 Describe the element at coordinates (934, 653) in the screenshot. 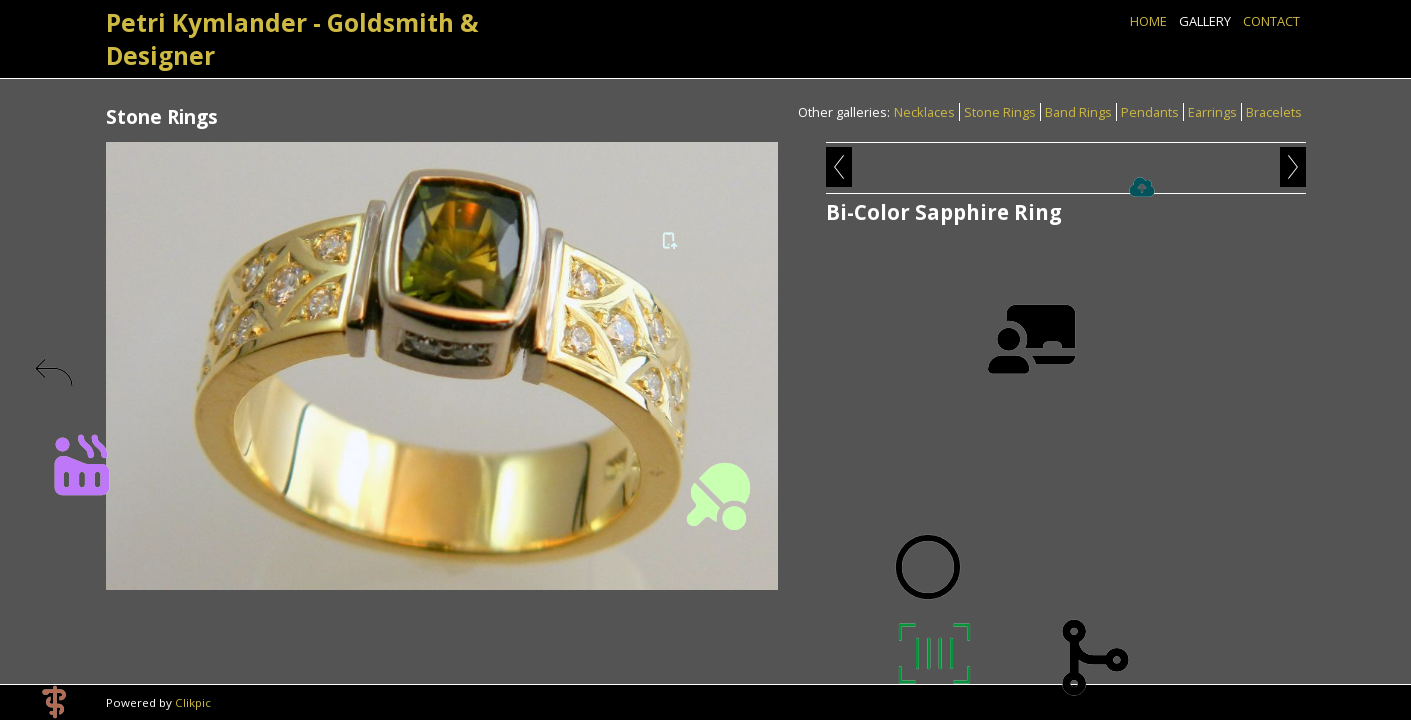

I see `scan a barcode` at that location.